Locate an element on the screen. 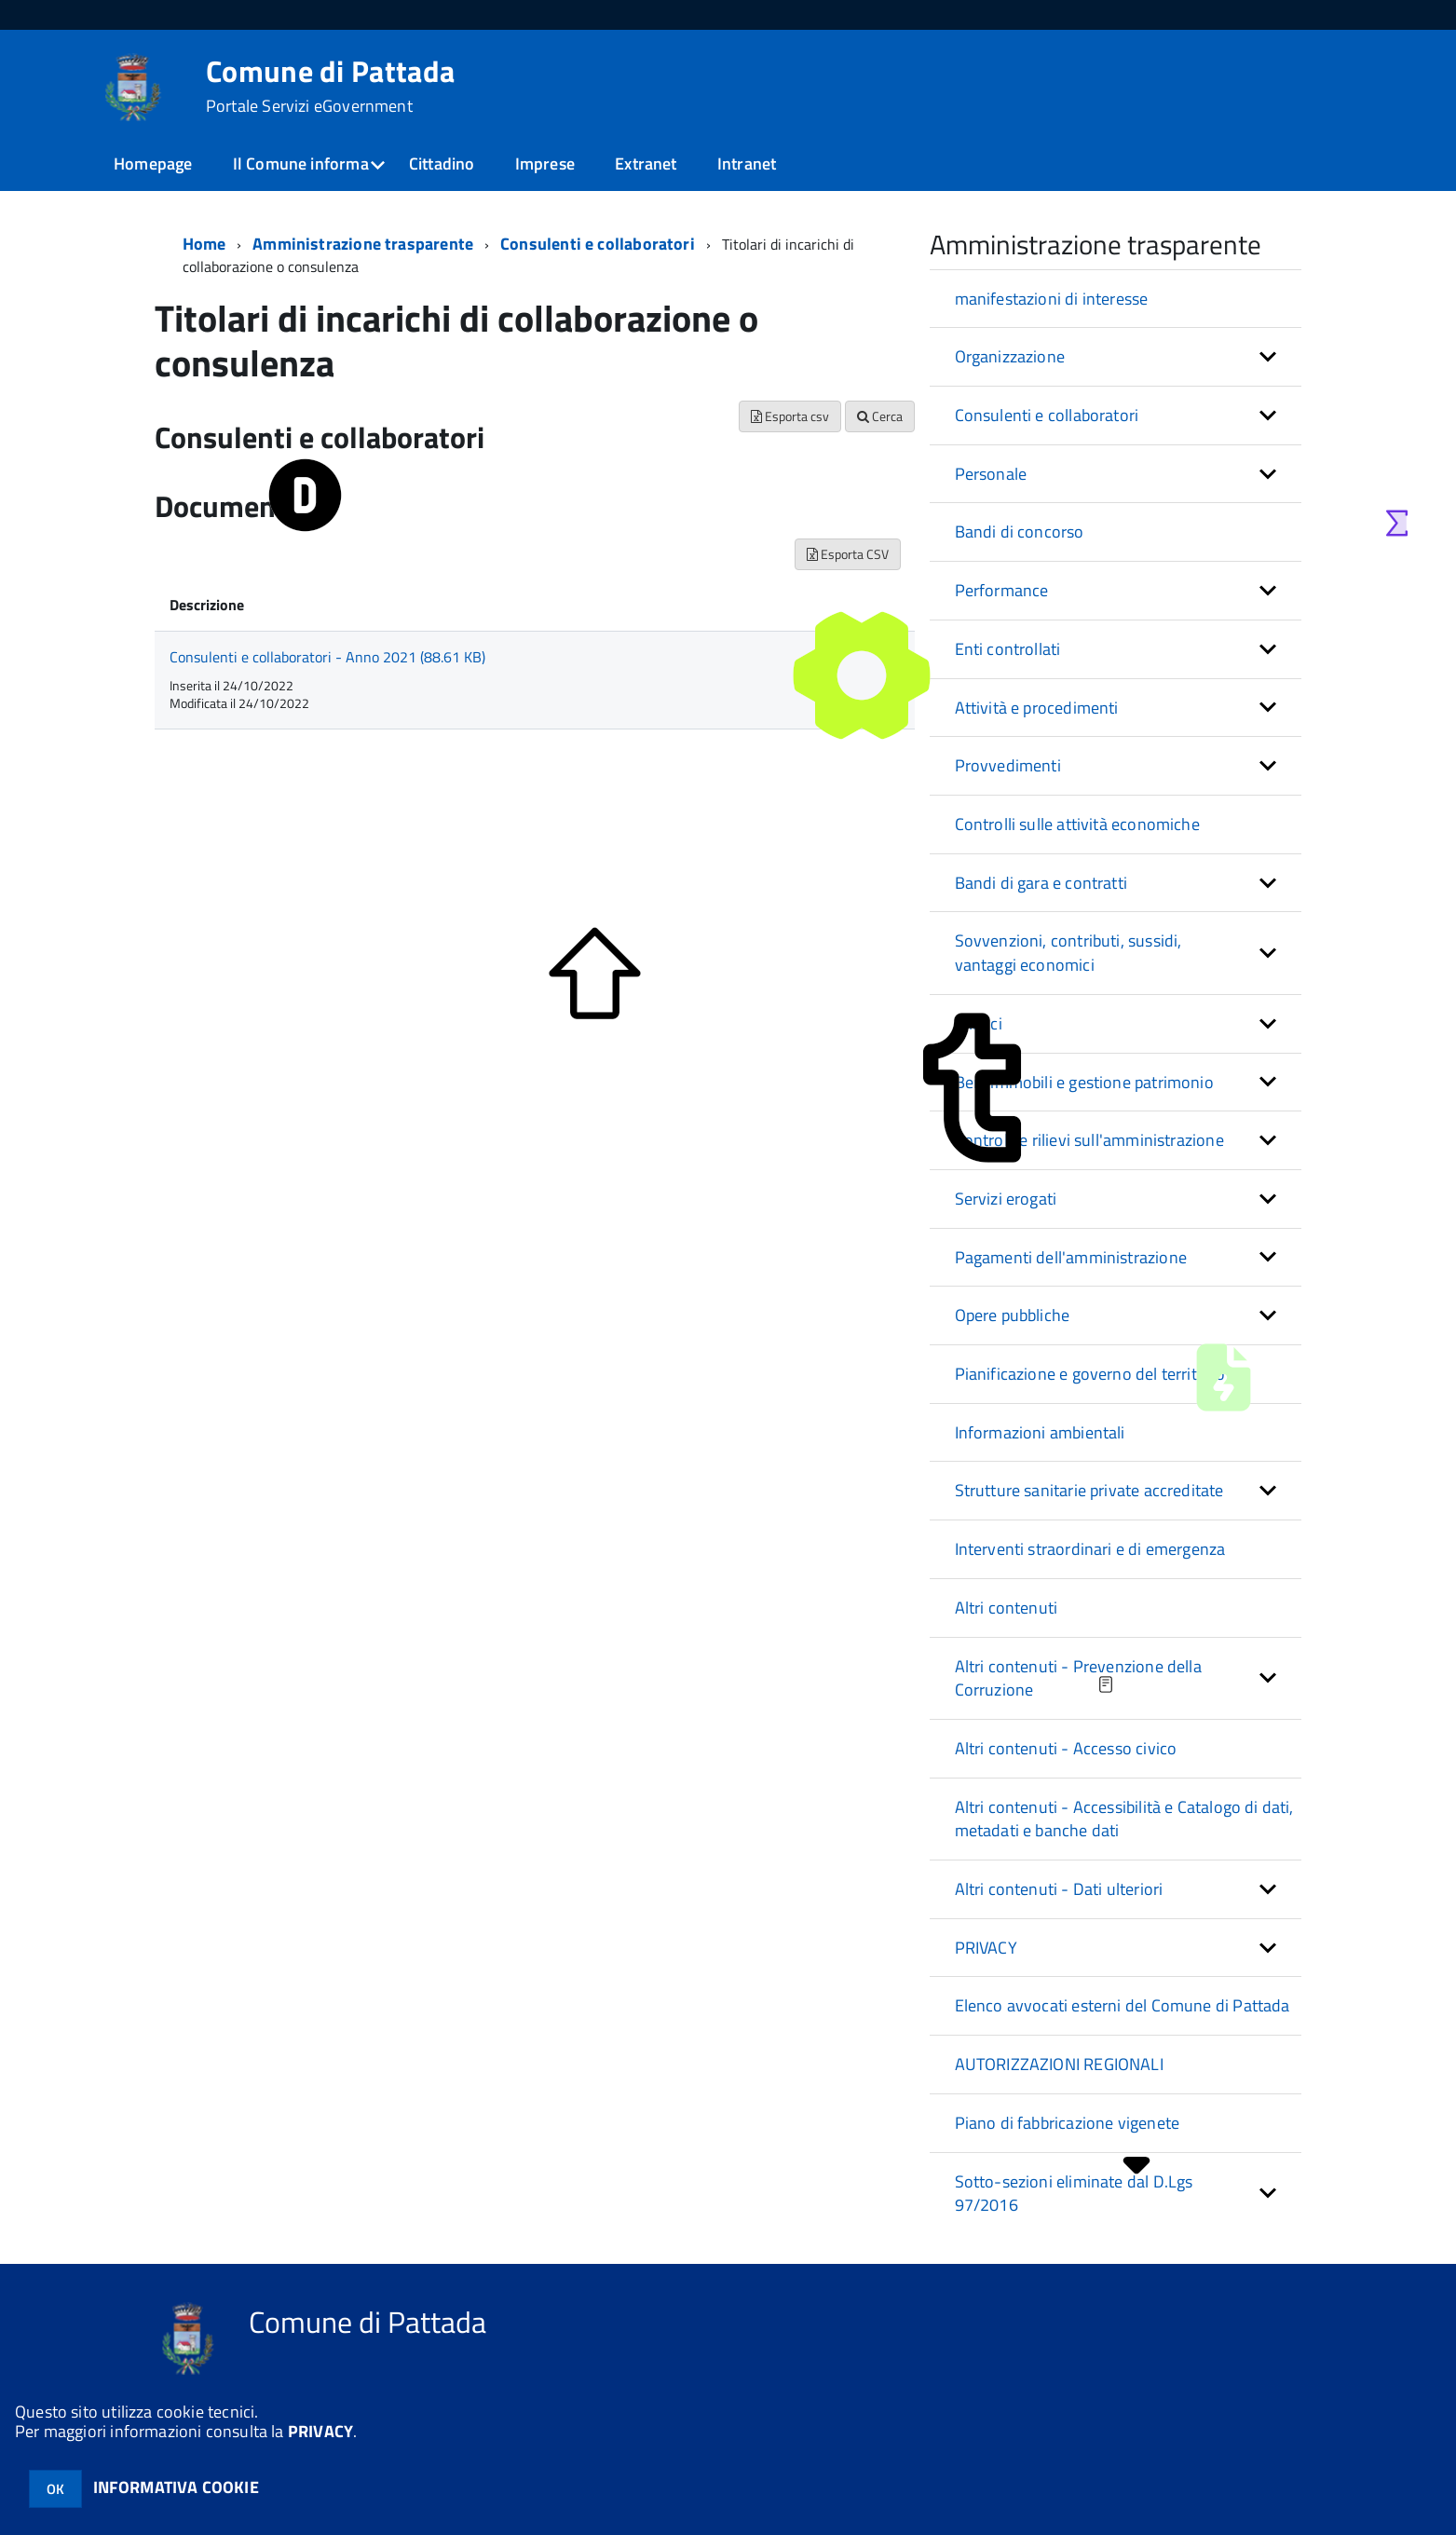 This screenshot has width=1456, height=2535. calculate sum or total is located at coordinates (1396, 523).